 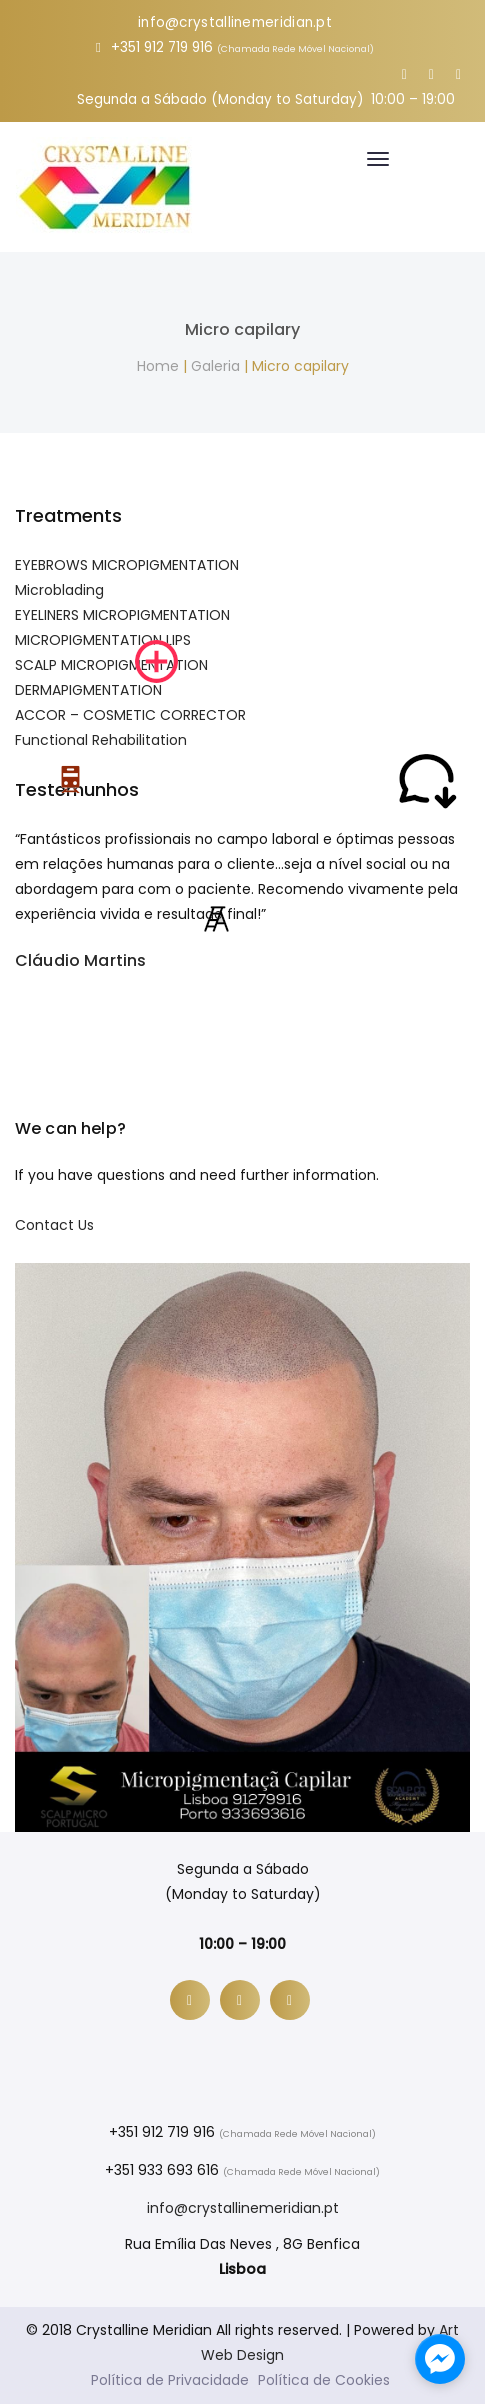 I want to click on download conversation or chat history, so click(x=426, y=778).